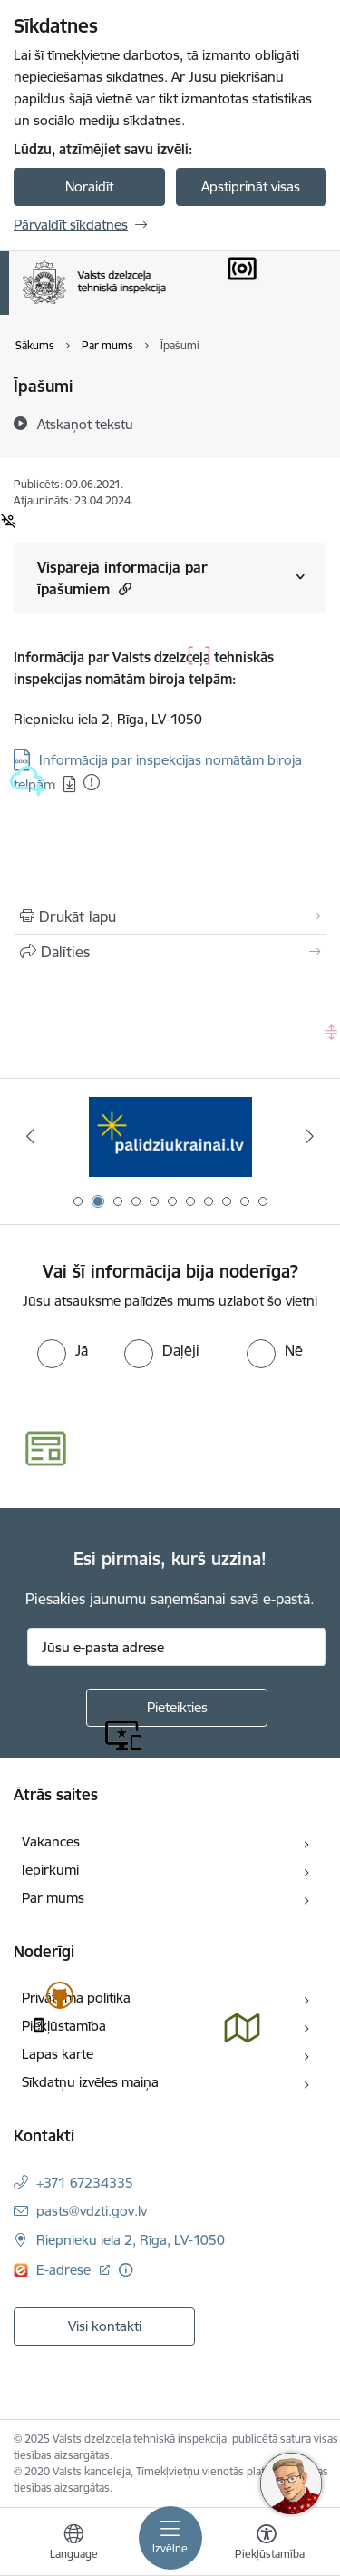  I want to click on split content vertically, so click(331, 1032).